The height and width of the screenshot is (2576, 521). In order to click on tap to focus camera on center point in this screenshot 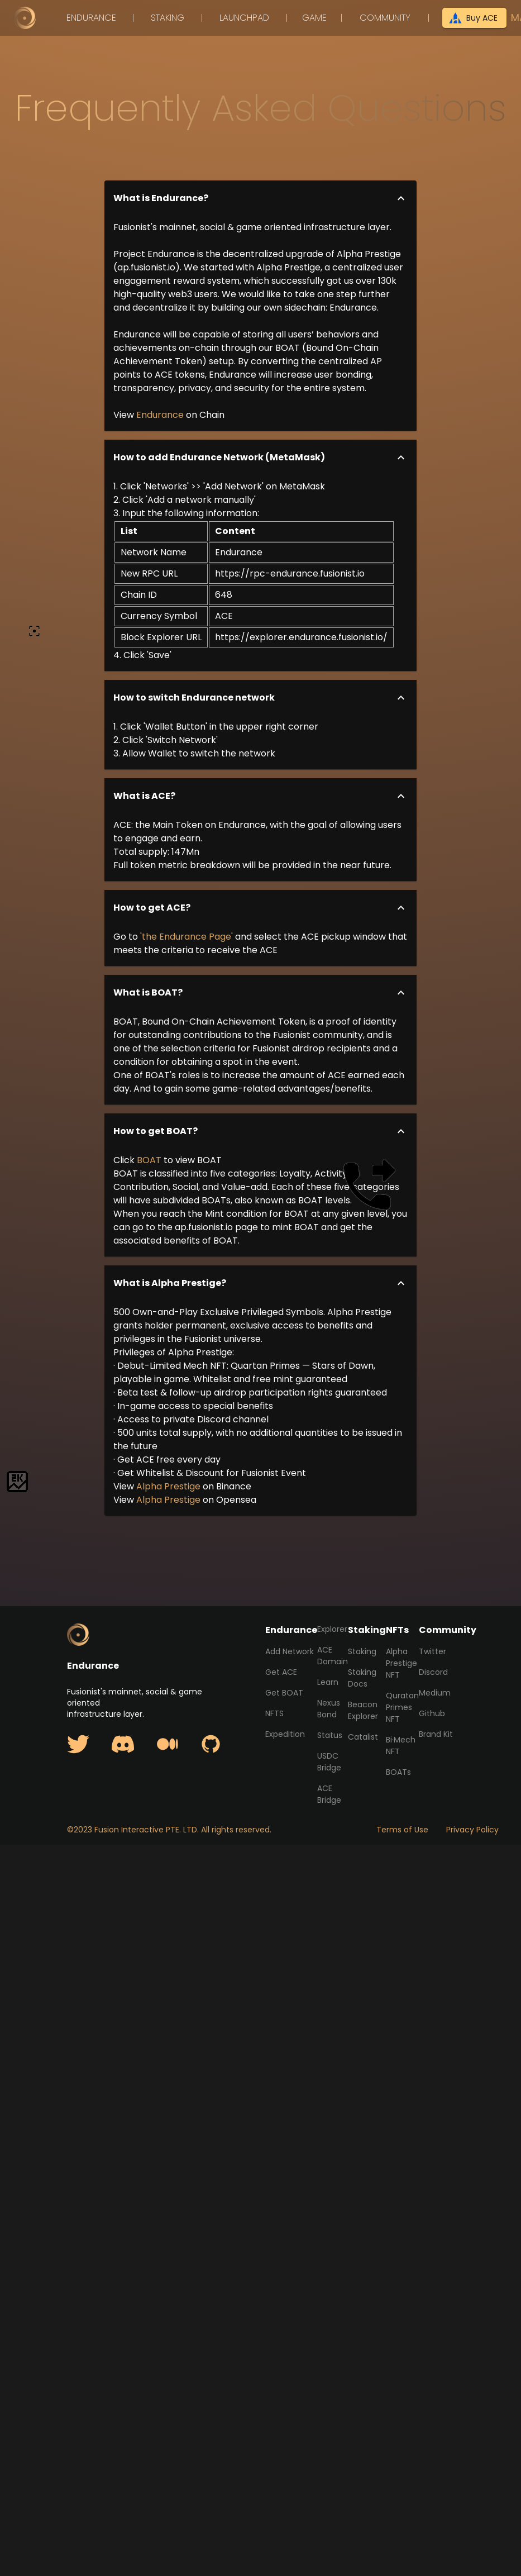, I will do `click(34, 631)`.